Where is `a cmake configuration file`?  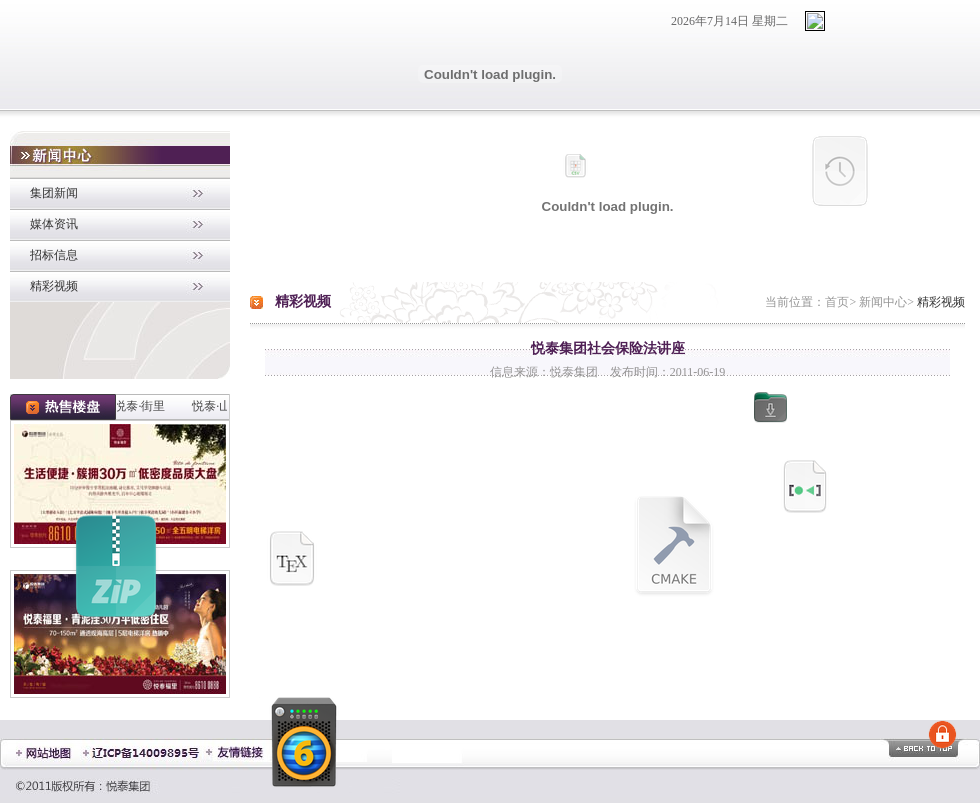 a cmake configuration file is located at coordinates (674, 546).